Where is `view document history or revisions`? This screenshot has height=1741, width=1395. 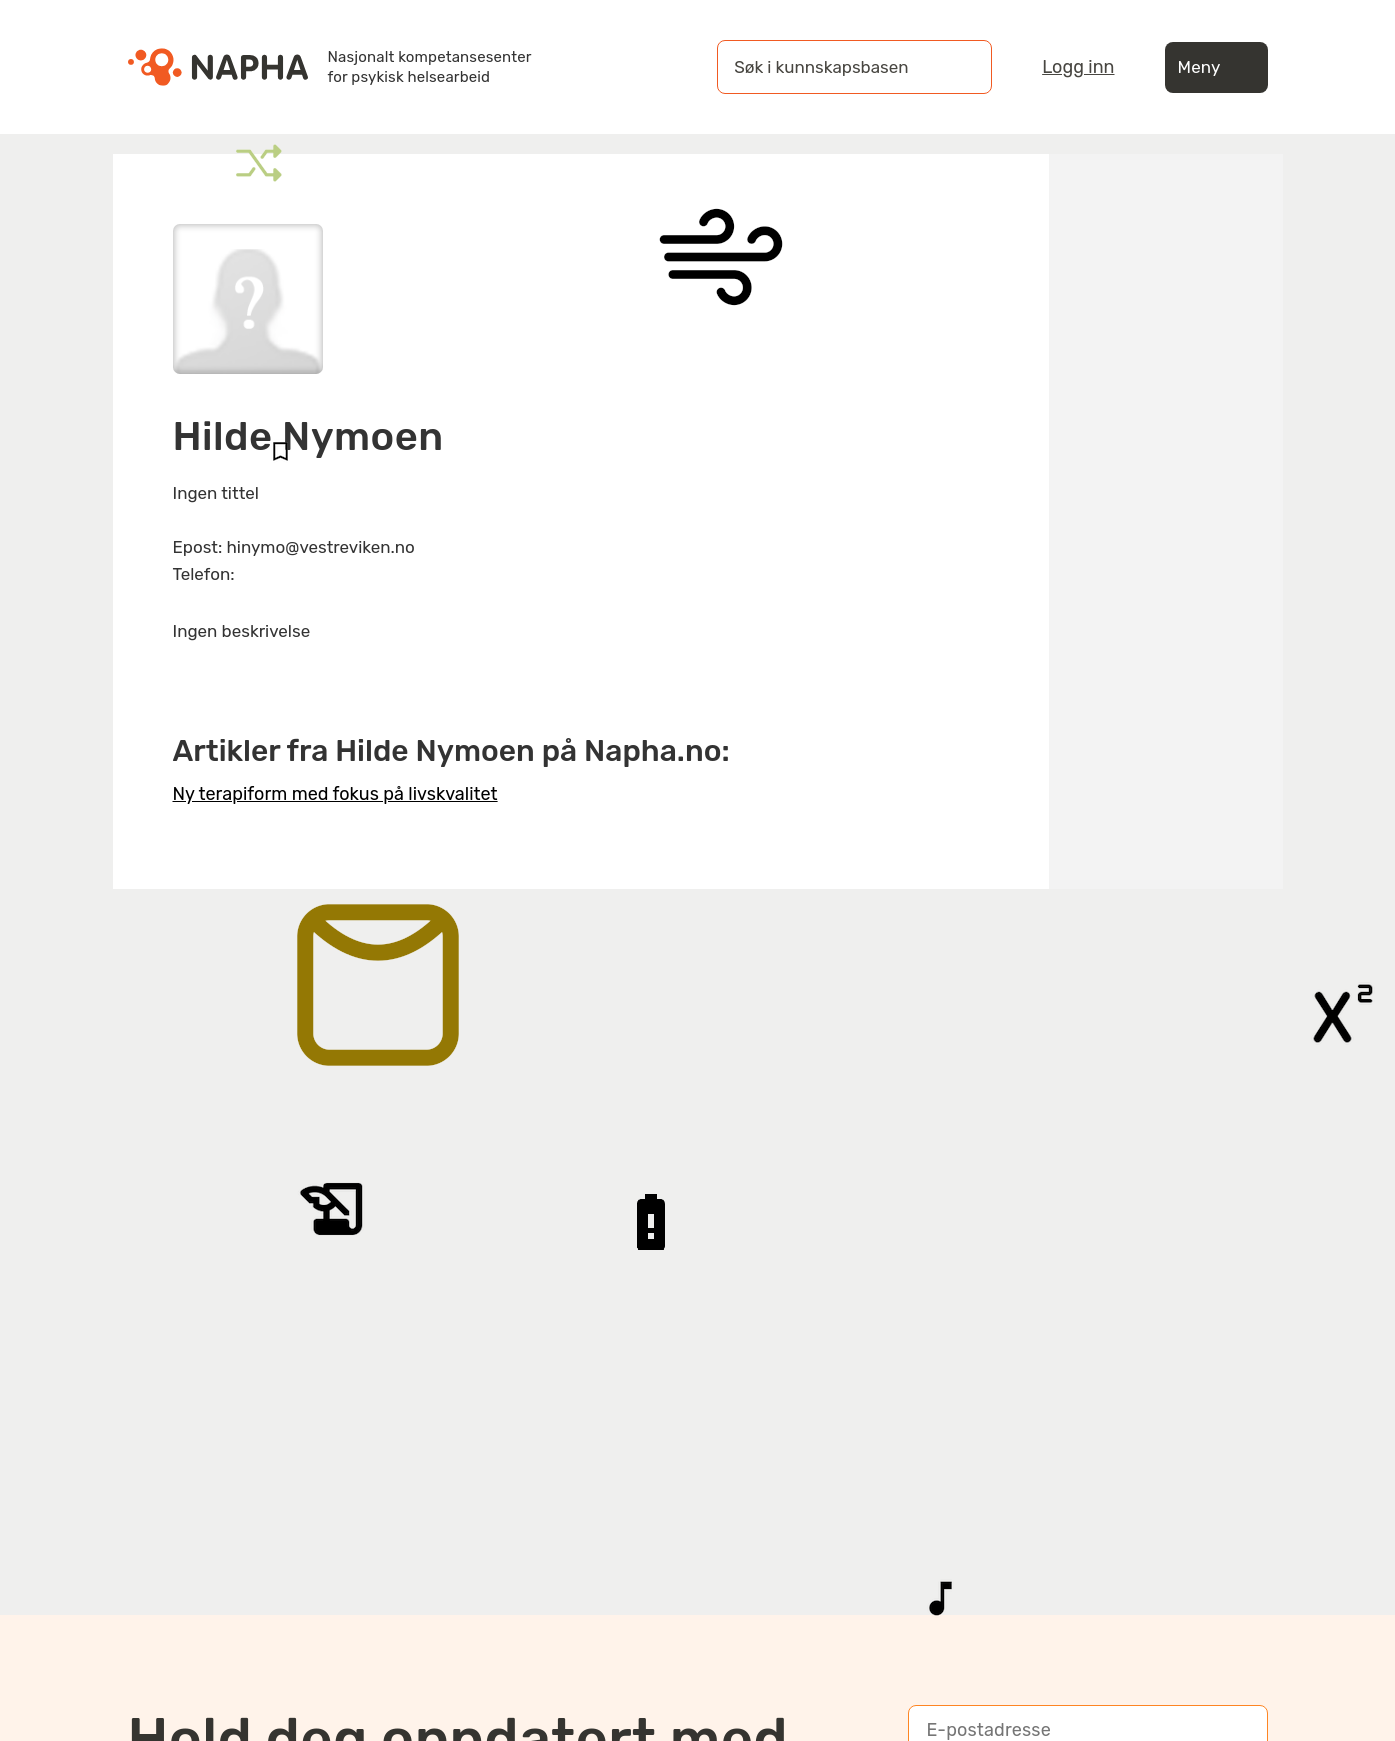 view document history or revisions is located at coordinates (333, 1209).